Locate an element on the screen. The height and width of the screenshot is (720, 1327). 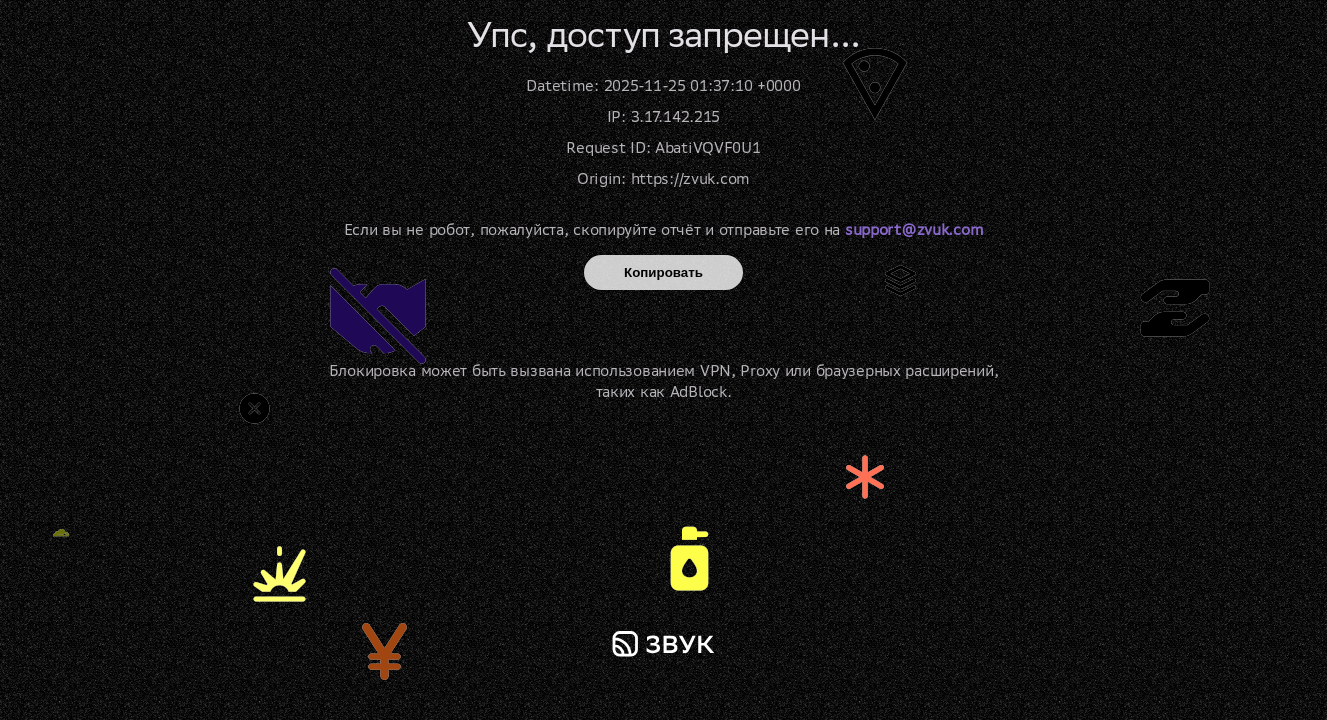
view price in japanese yen is located at coordinates (384, 651).